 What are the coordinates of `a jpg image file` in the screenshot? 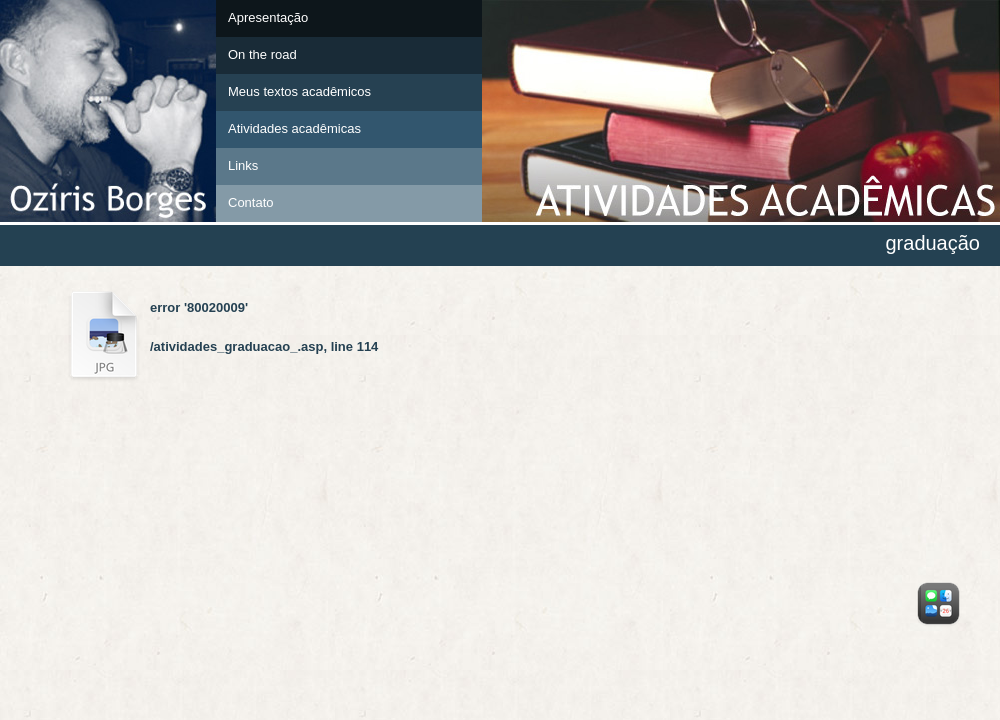 It's located at (104, 336).